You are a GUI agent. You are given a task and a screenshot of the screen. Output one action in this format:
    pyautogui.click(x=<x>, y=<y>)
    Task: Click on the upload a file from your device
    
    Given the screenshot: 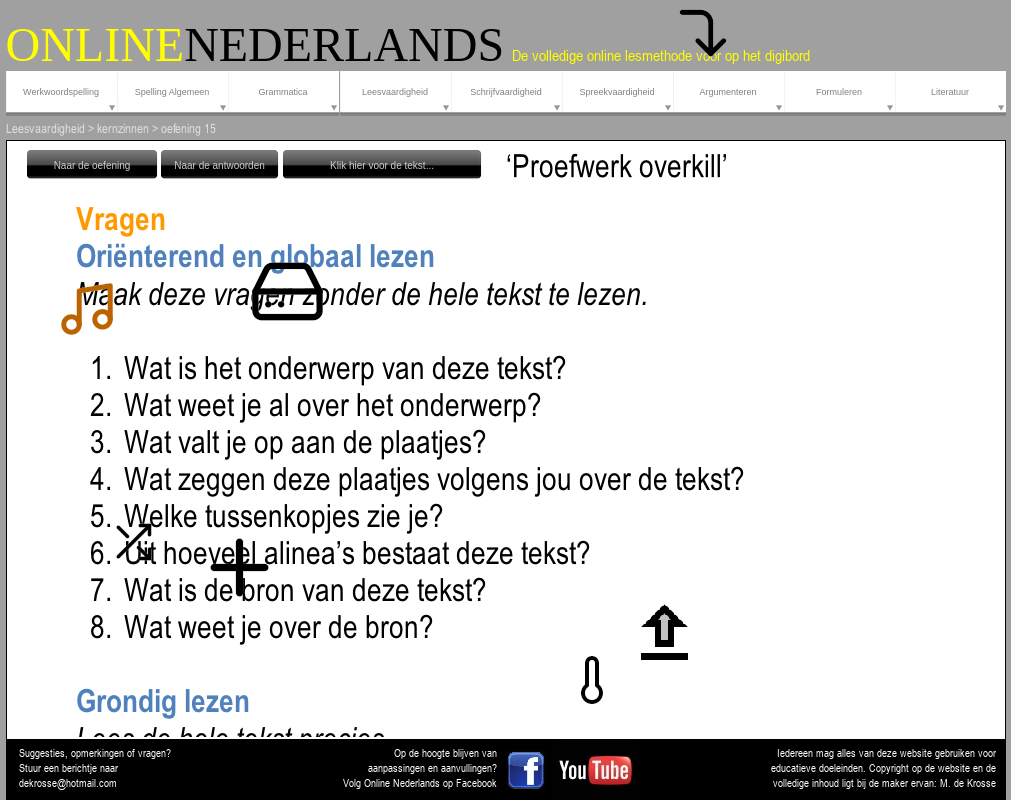 What is the action you would take?
    pyautogui.click(x=664, y=633)
    